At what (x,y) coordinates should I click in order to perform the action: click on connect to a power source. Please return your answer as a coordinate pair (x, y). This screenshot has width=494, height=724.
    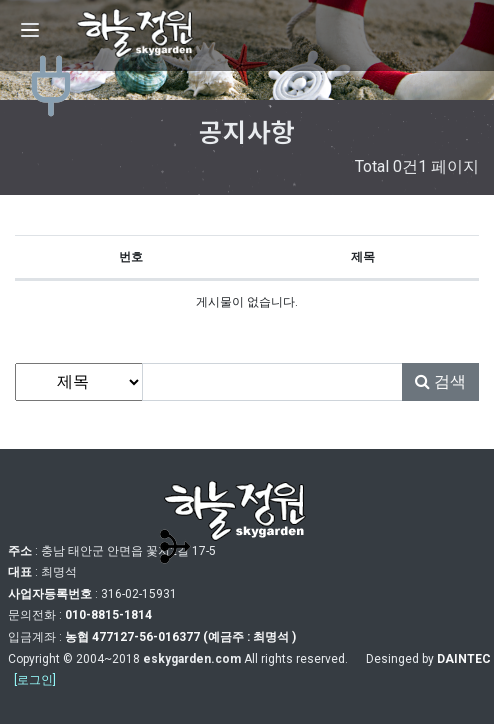
    Looking at the image, I should click on (51, 86).